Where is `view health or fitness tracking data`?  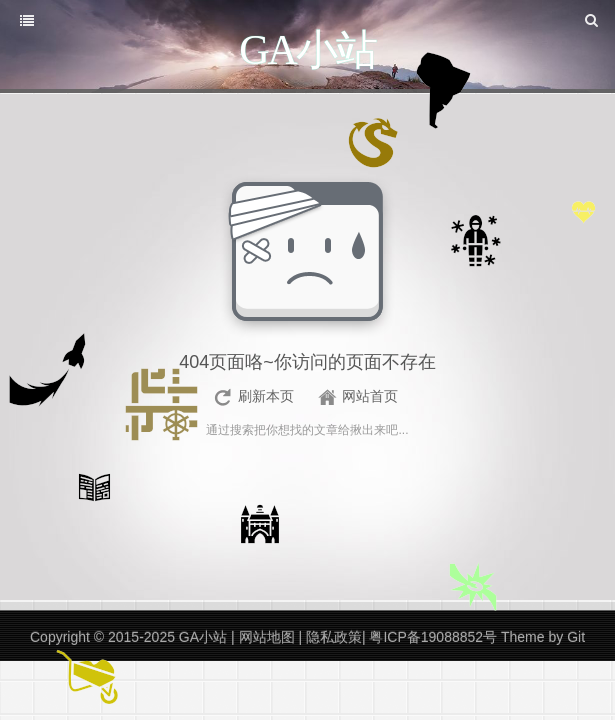
view health or fitness tracking data is located at coordinates (583, 212).